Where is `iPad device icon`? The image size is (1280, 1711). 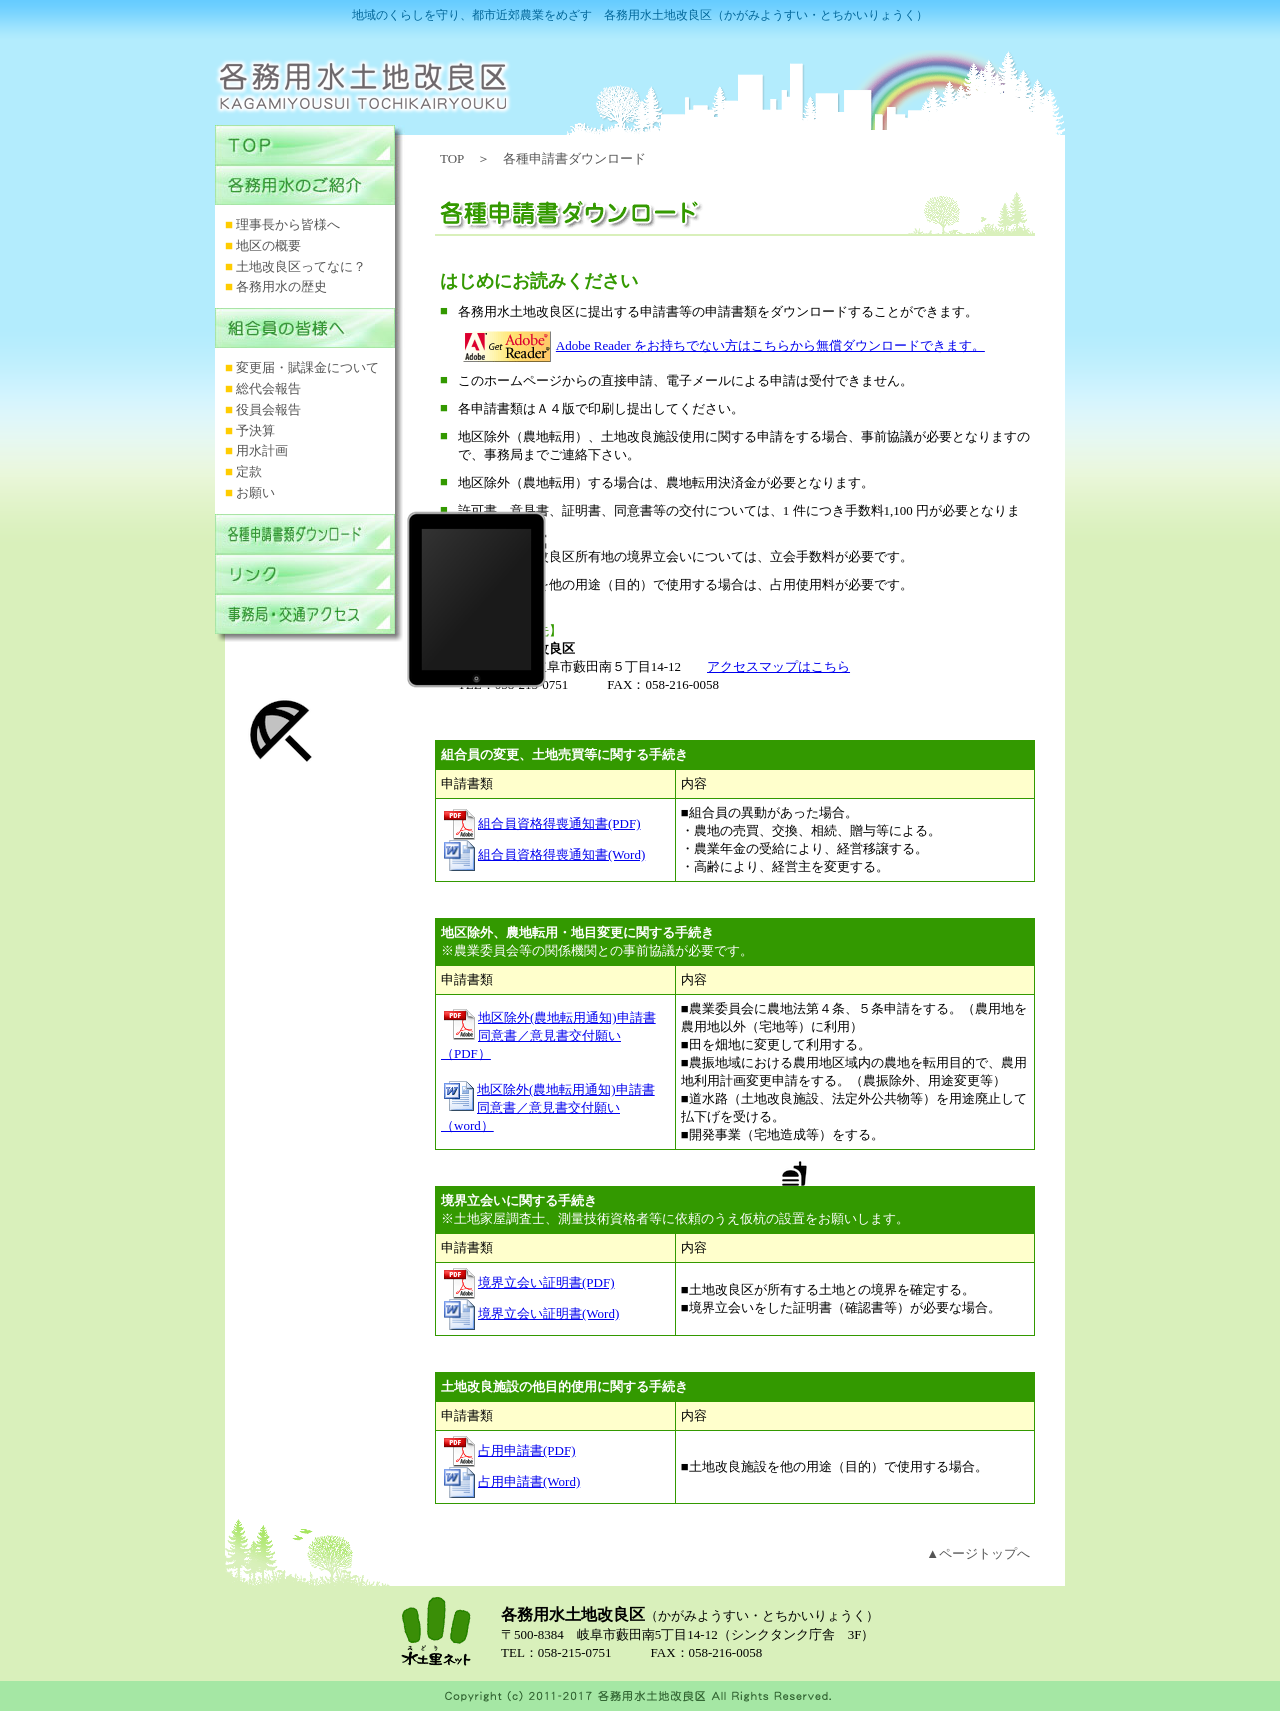 iPad device icon is located at coordinates (476, 599).